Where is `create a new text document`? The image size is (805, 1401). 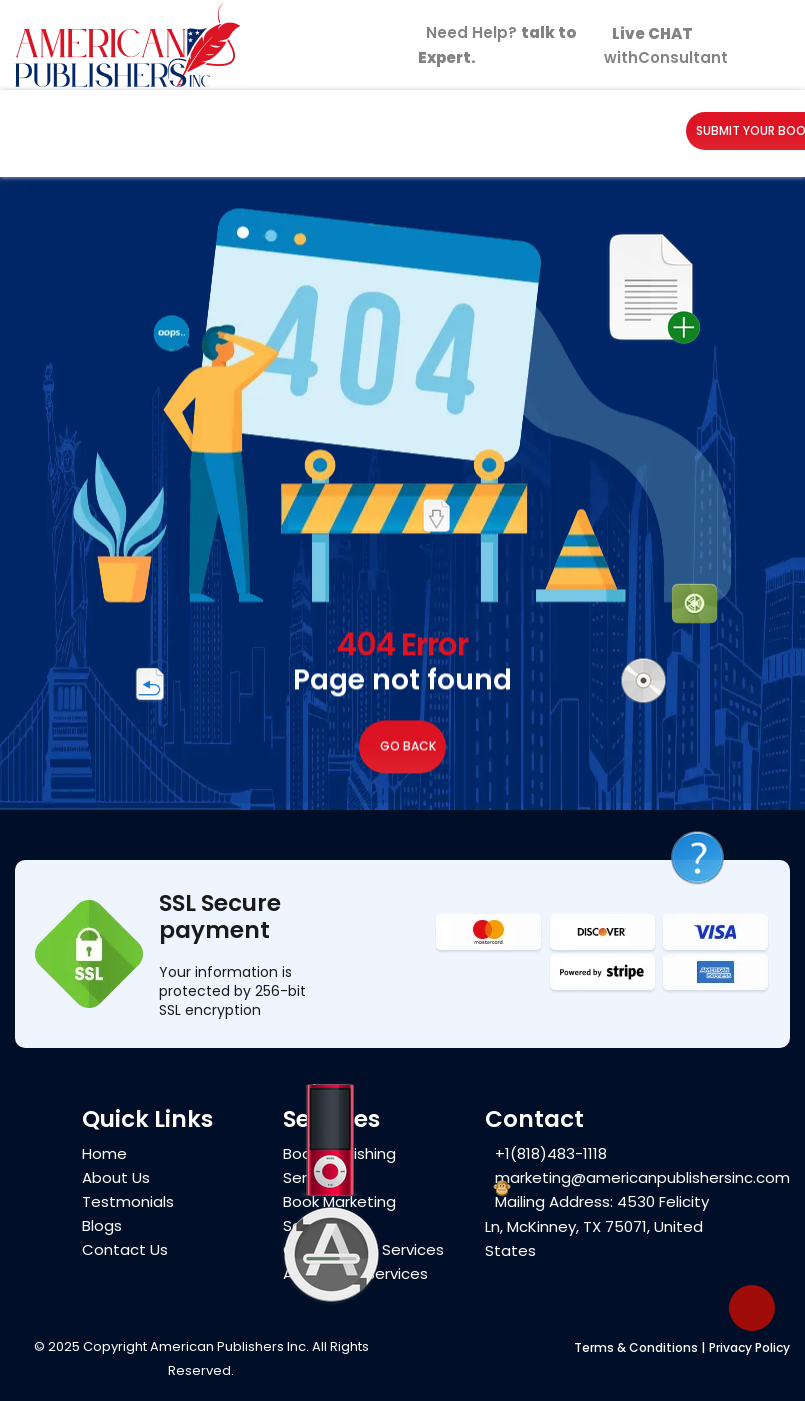
create a new text document is located at coordinates (651, 287).